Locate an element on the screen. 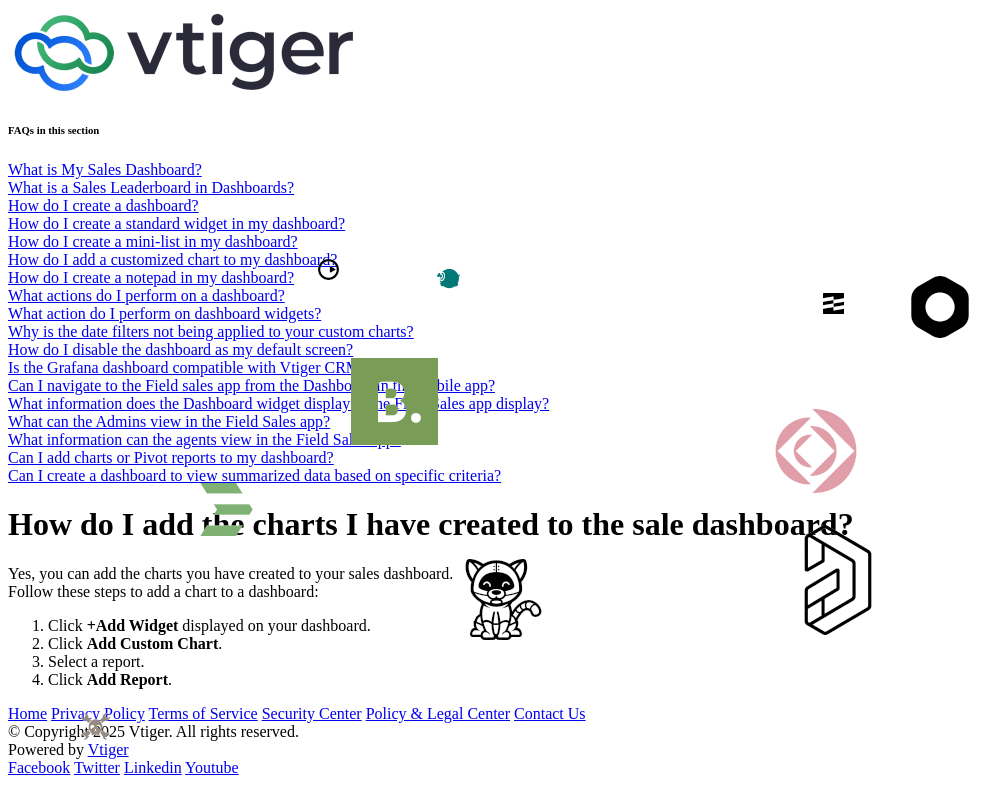 The image size is (991, 785). open Altium Designer application is located at coordinates (838, 580).